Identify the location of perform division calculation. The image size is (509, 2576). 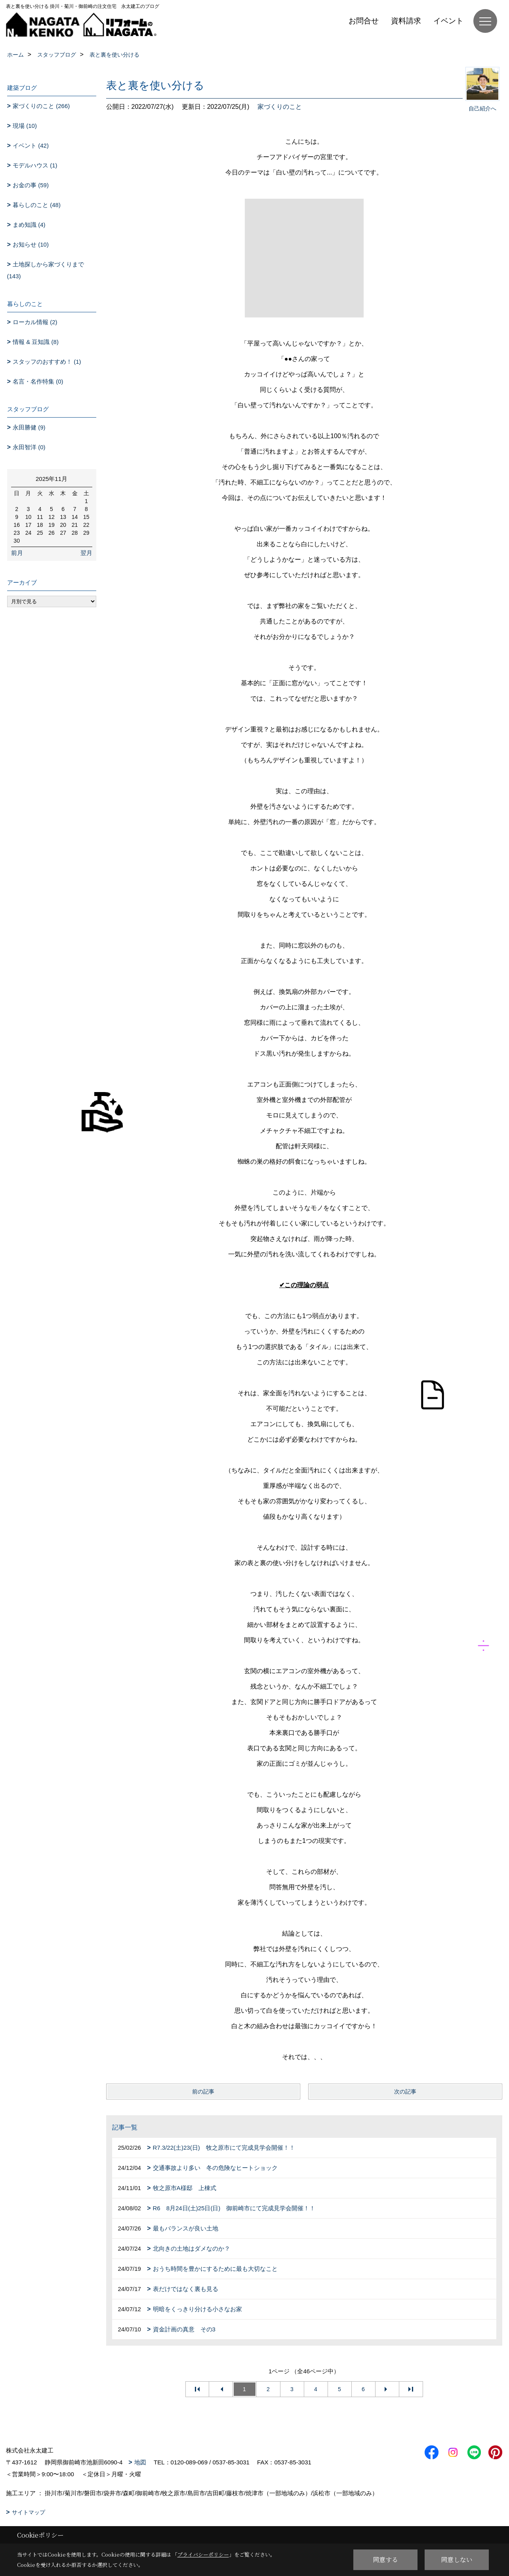
(483, 1645).